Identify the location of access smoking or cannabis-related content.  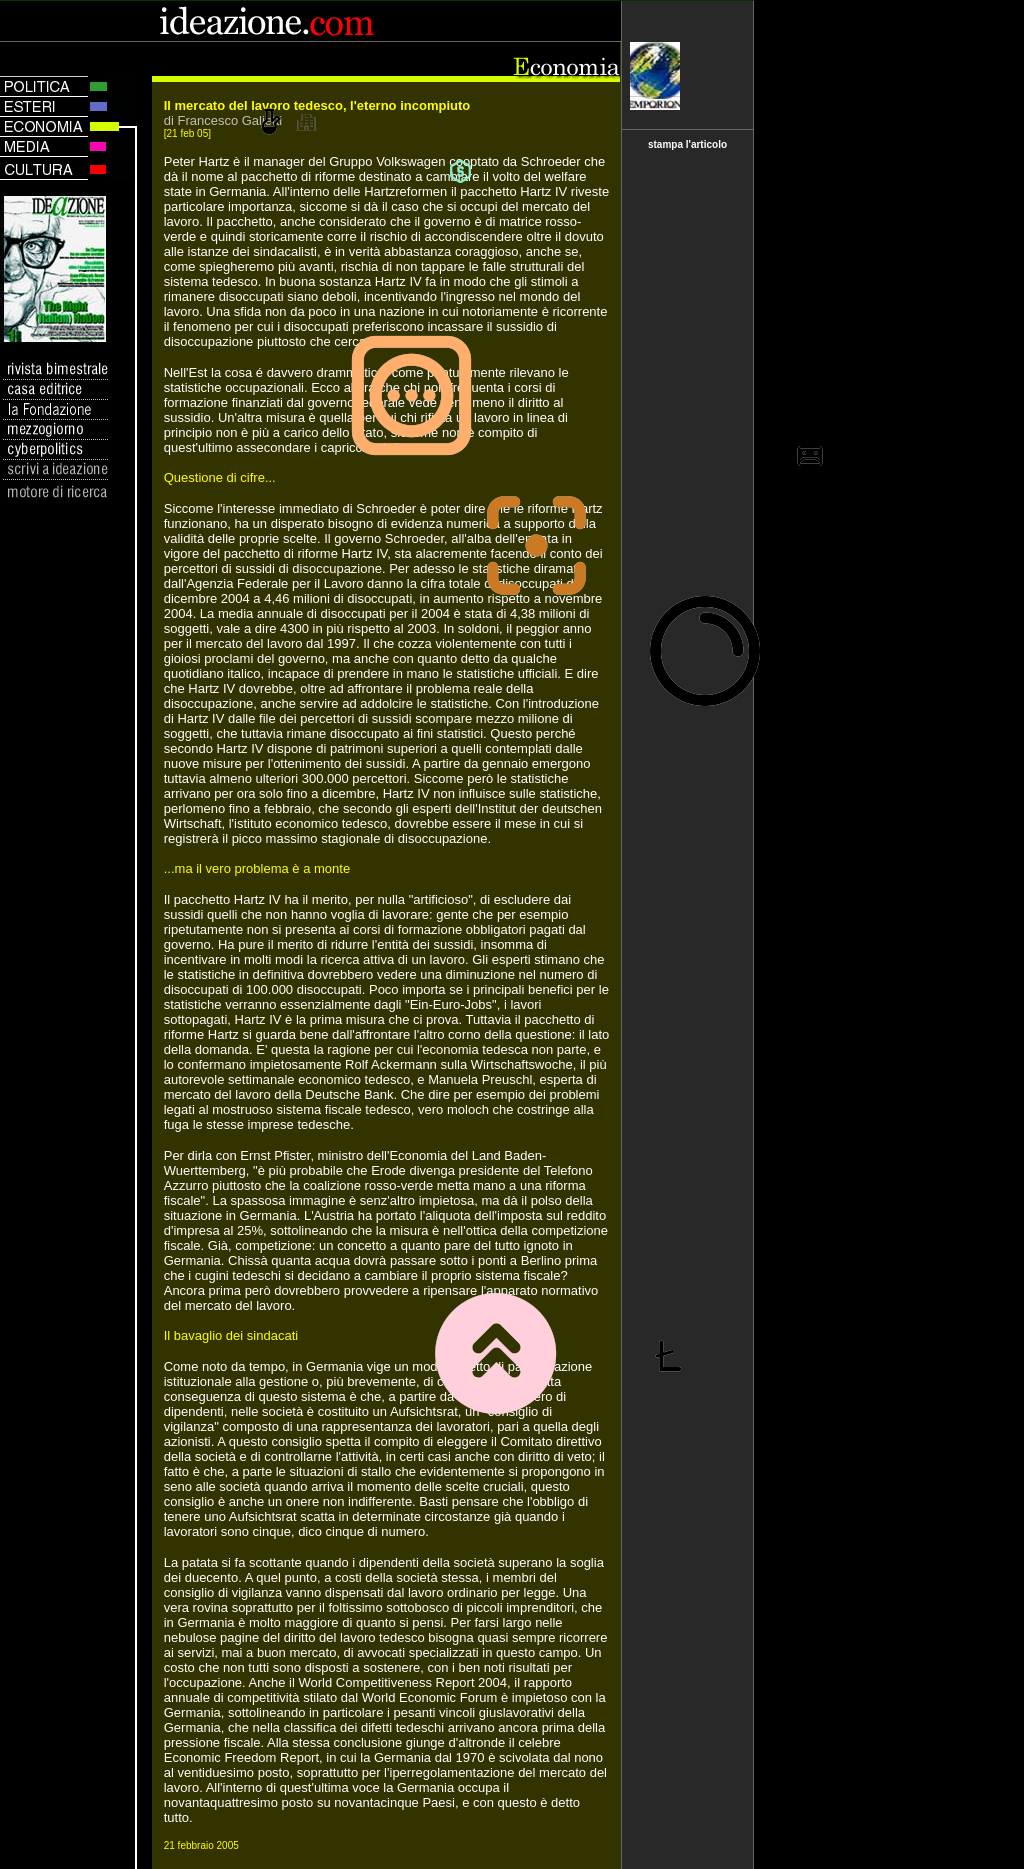
(270, 121).